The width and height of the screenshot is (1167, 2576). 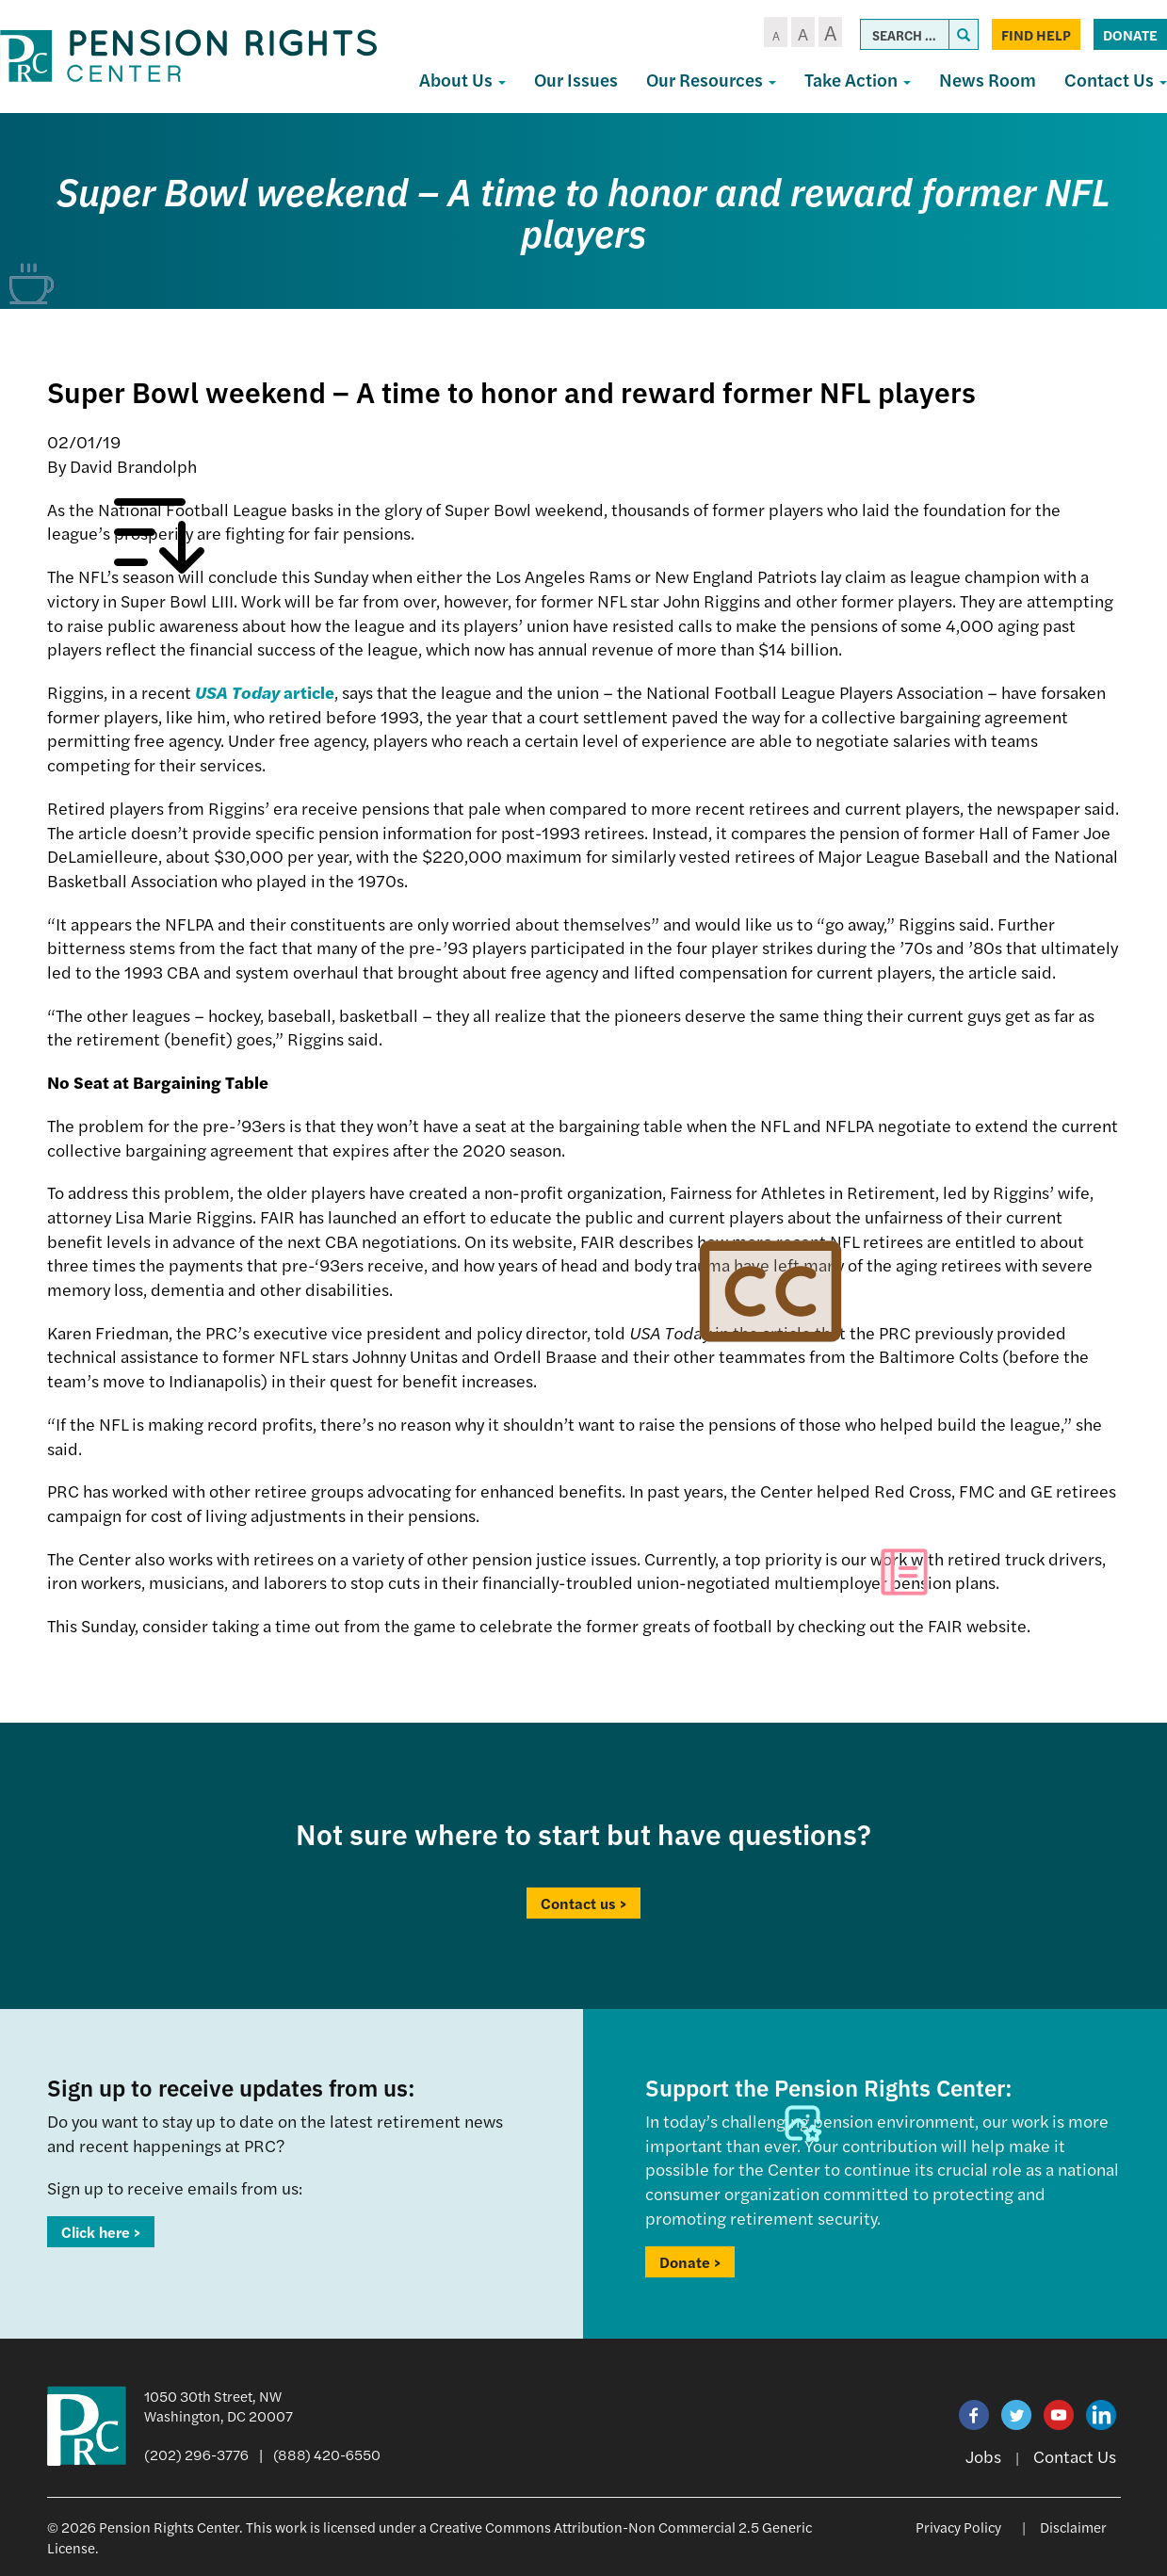 I want to click on find nearby coffee shops or cafés, so click(x=30, y=285).